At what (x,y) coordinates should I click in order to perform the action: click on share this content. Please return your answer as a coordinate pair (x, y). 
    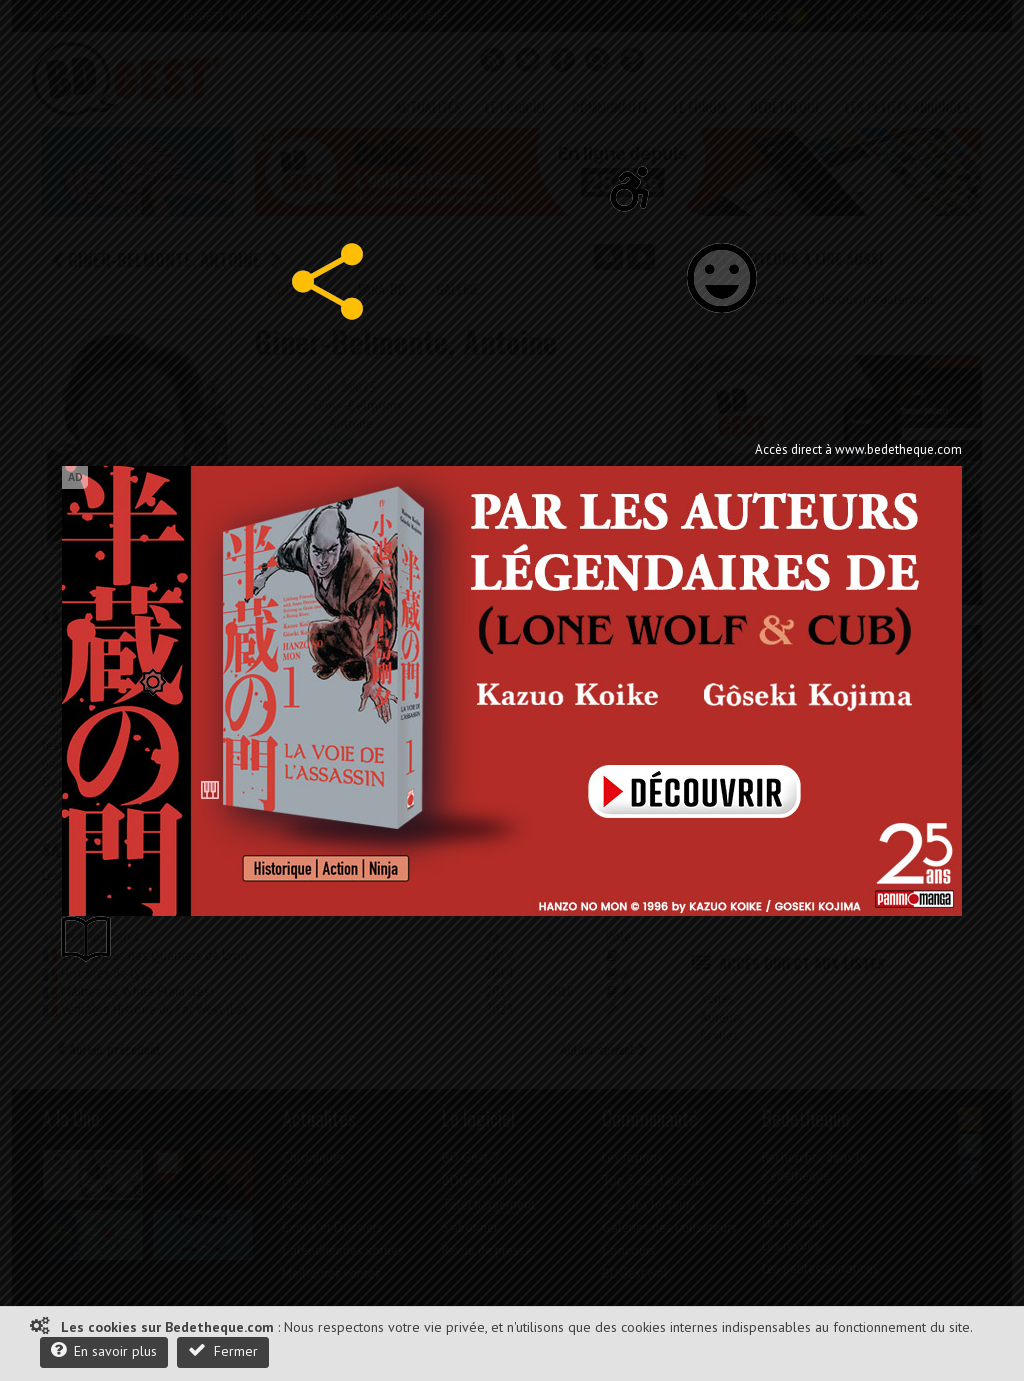
    Looking at the image, I should click on (327, 281).